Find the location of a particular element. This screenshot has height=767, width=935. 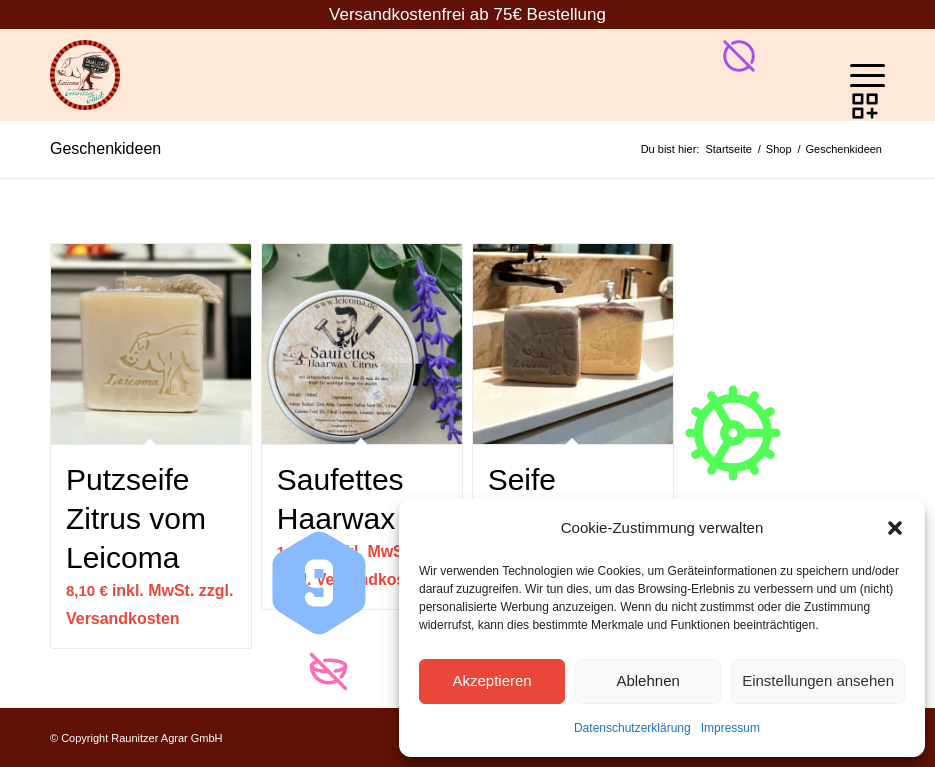

3D rendering or hemisphere view disabled is located at coordinates (328, 671).